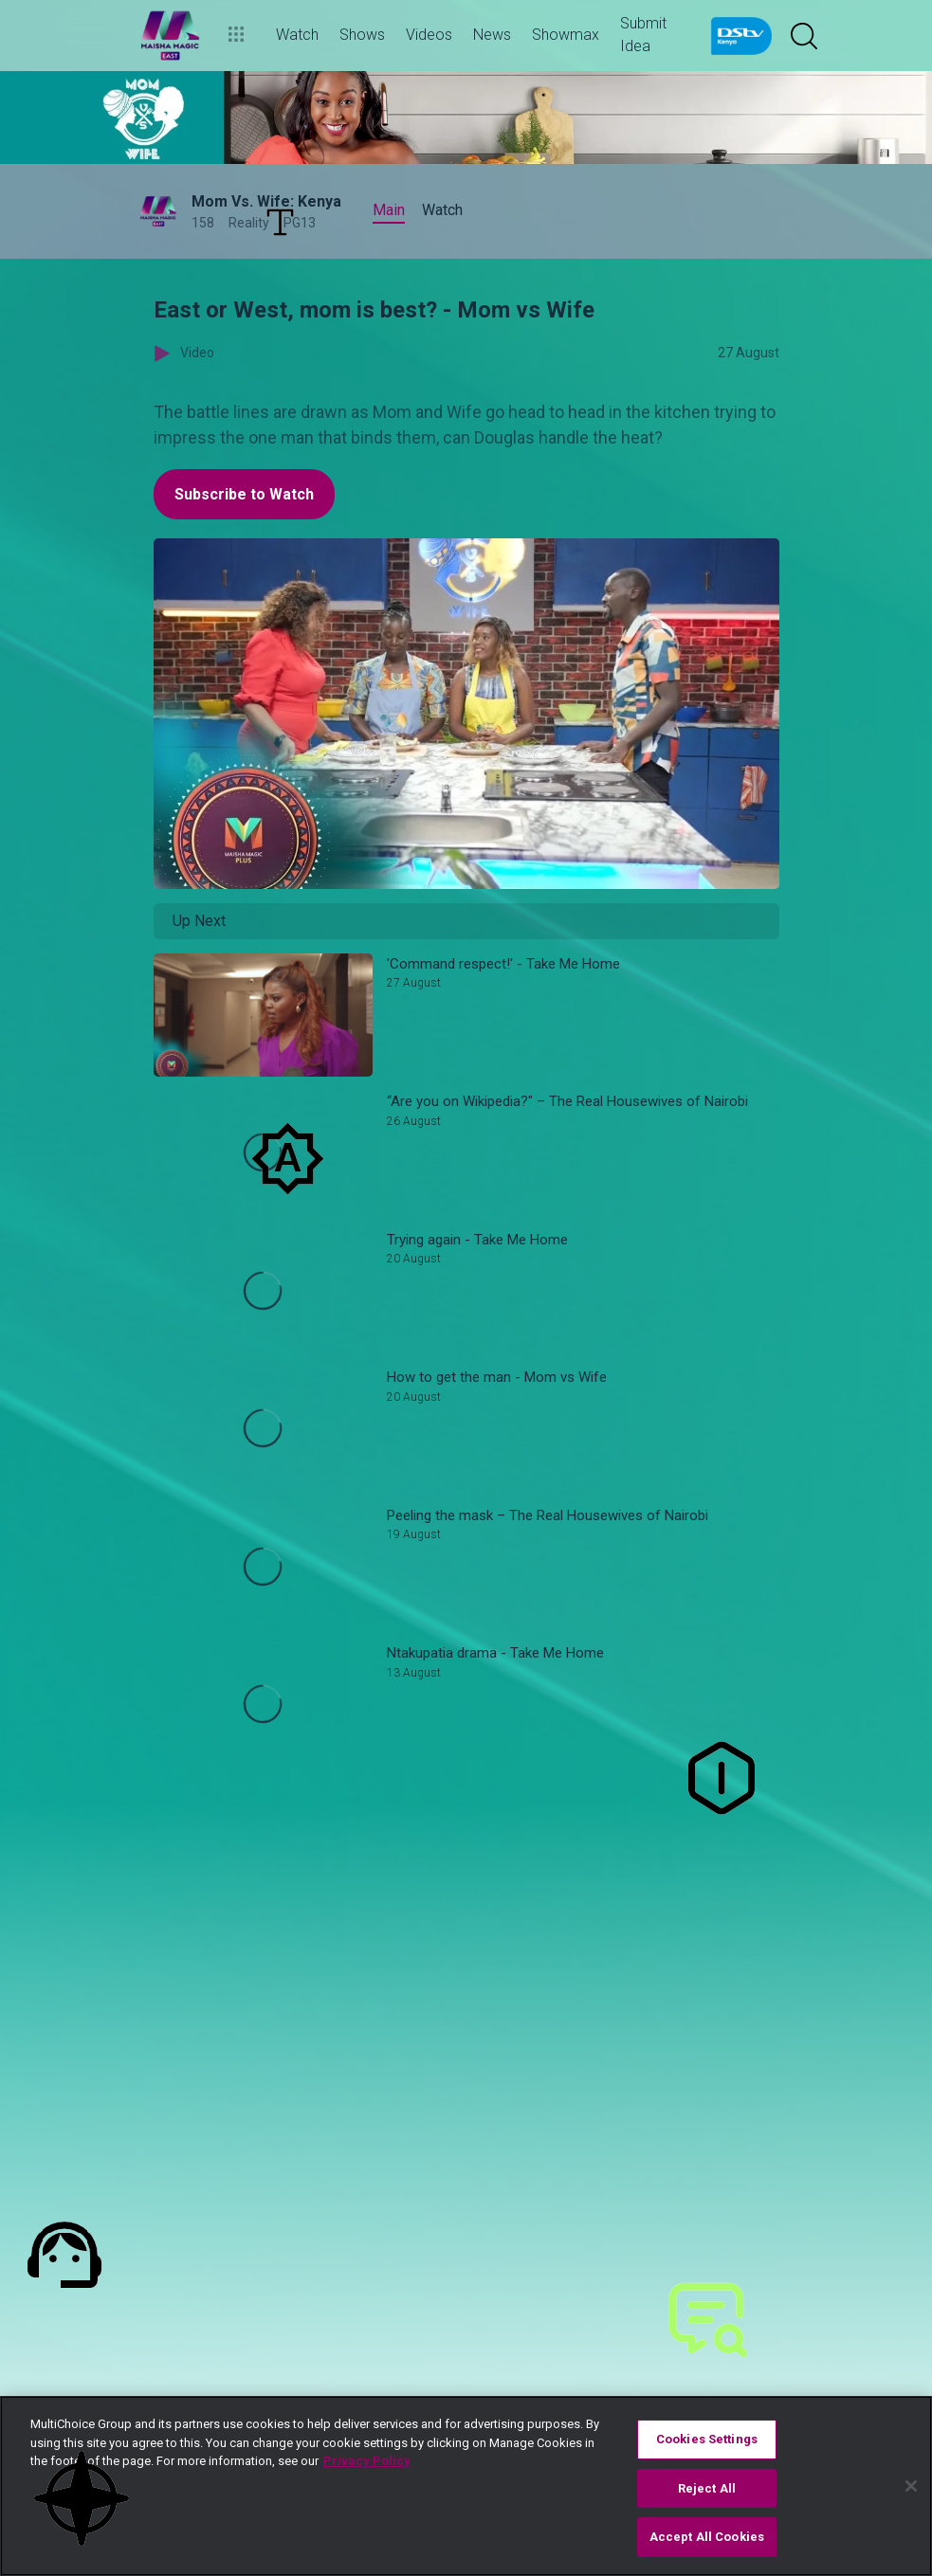  Describe the element at coordinates (64, 2255) in the screenshot. I see `contact customer support` at that location.